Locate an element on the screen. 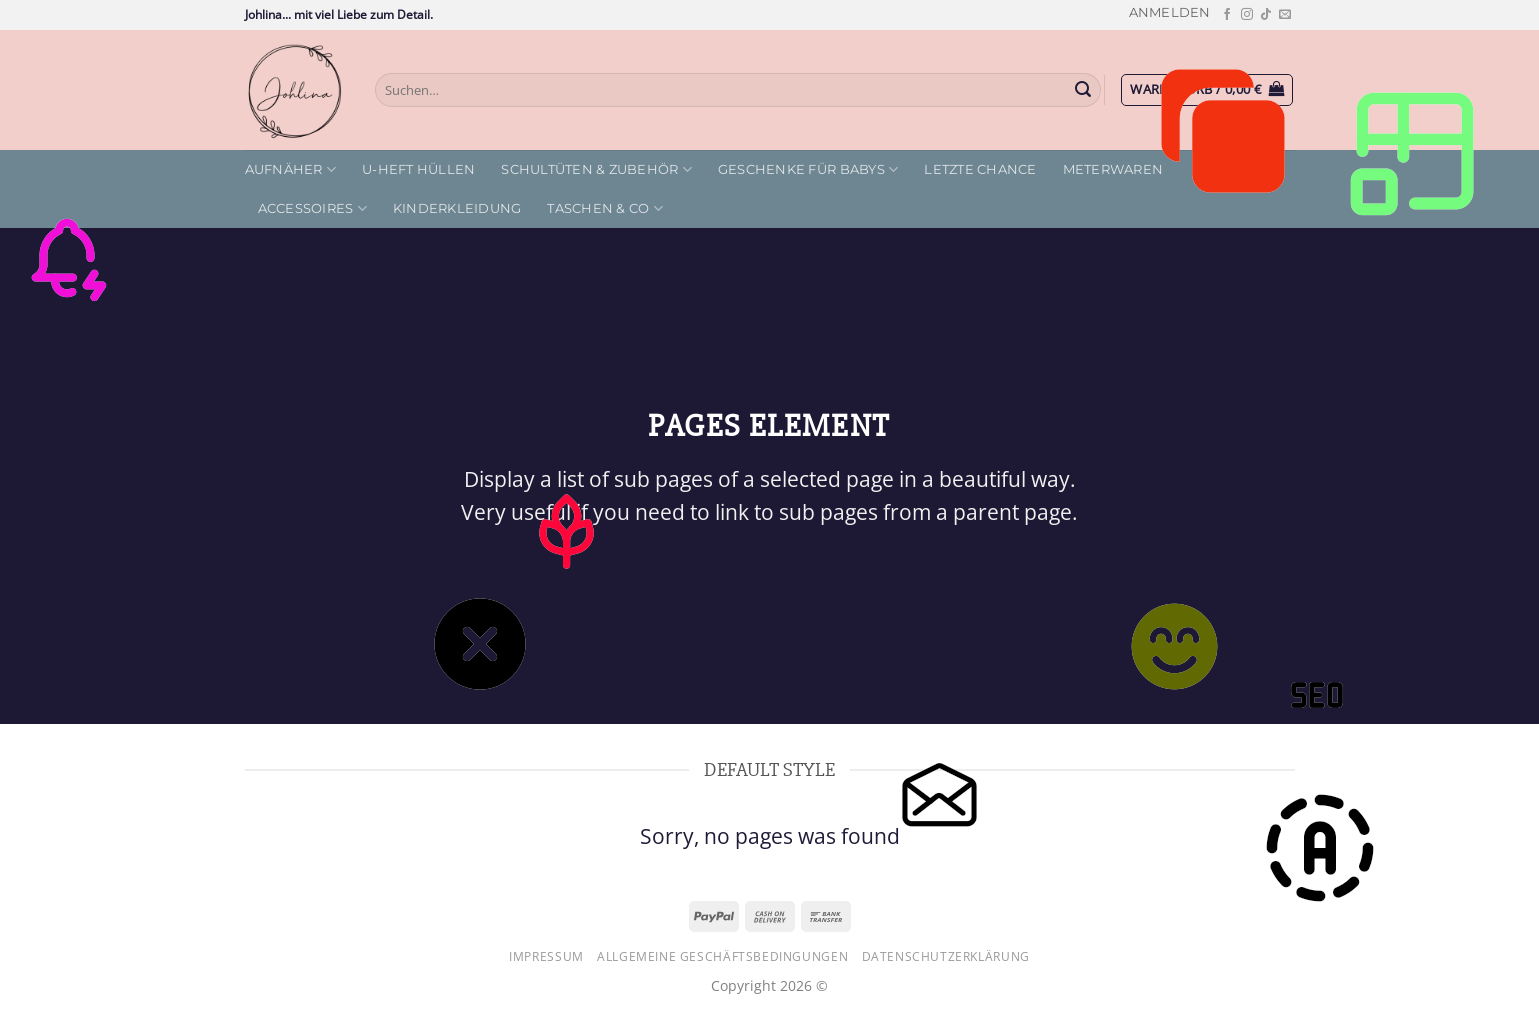 The image size is (1539, 1013). notification triggered by an automated action or event is located at coordinates (67, 258).